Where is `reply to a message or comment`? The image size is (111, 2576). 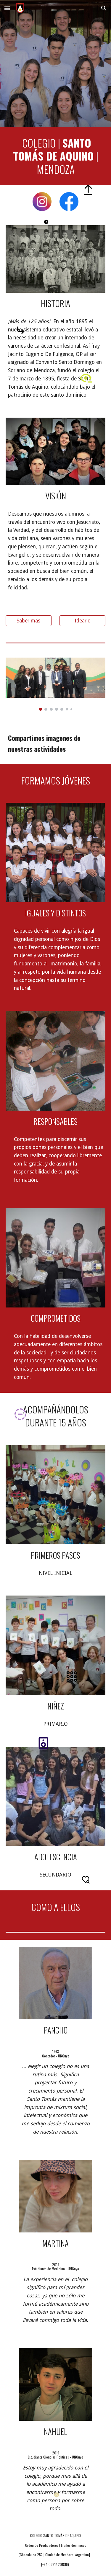
reply to a message or comment is located at coordinates (20, 330).